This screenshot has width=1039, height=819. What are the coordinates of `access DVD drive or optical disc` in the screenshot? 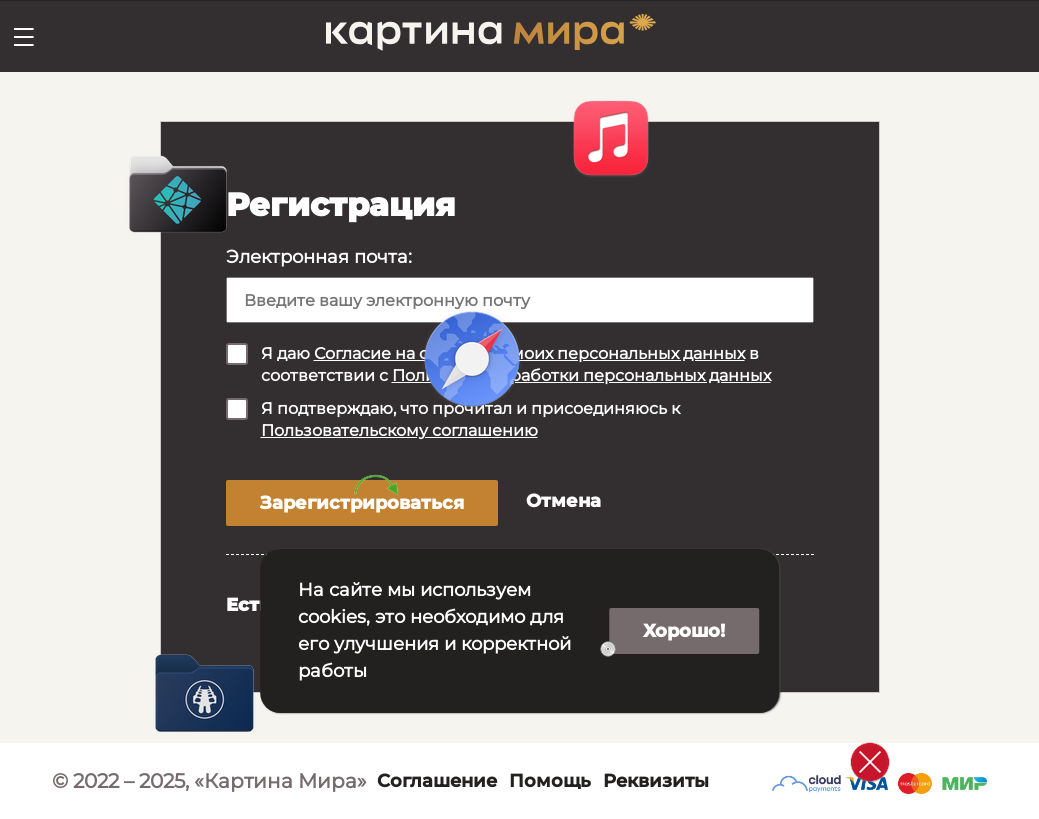 It's located at (608, 649).